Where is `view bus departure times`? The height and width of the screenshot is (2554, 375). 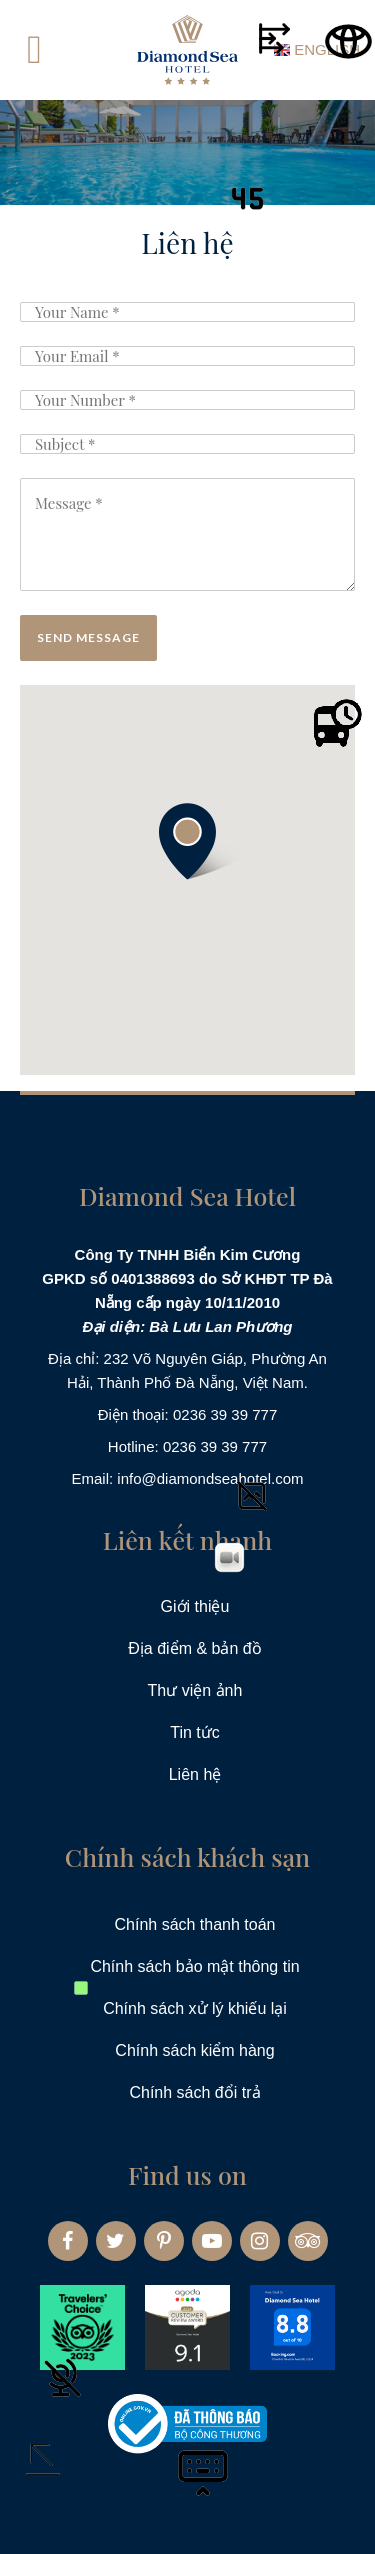
view bus departure times is located at coordinates (338, 723).